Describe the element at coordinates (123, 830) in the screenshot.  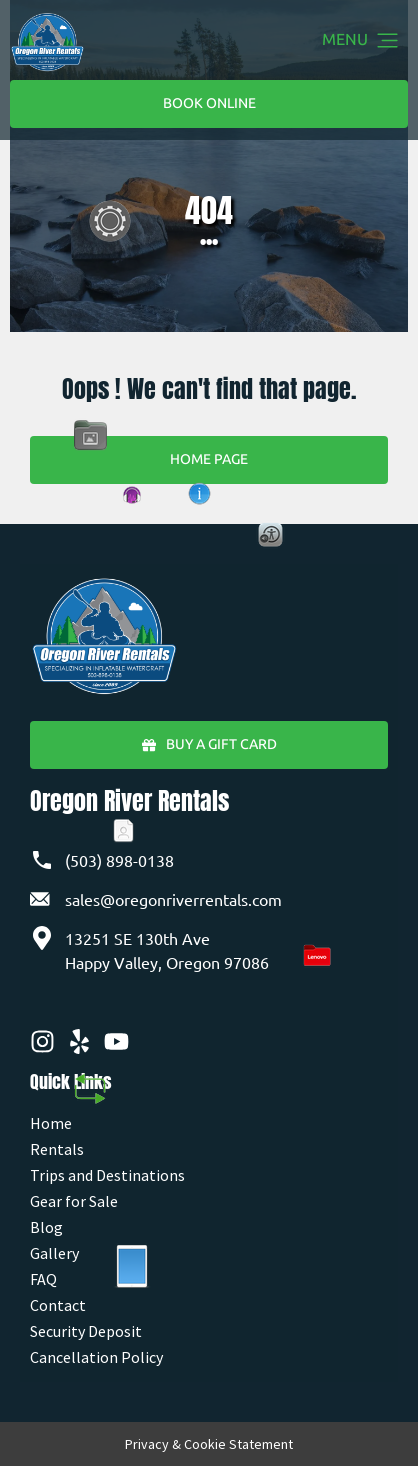
I see `view document author information` at that location.